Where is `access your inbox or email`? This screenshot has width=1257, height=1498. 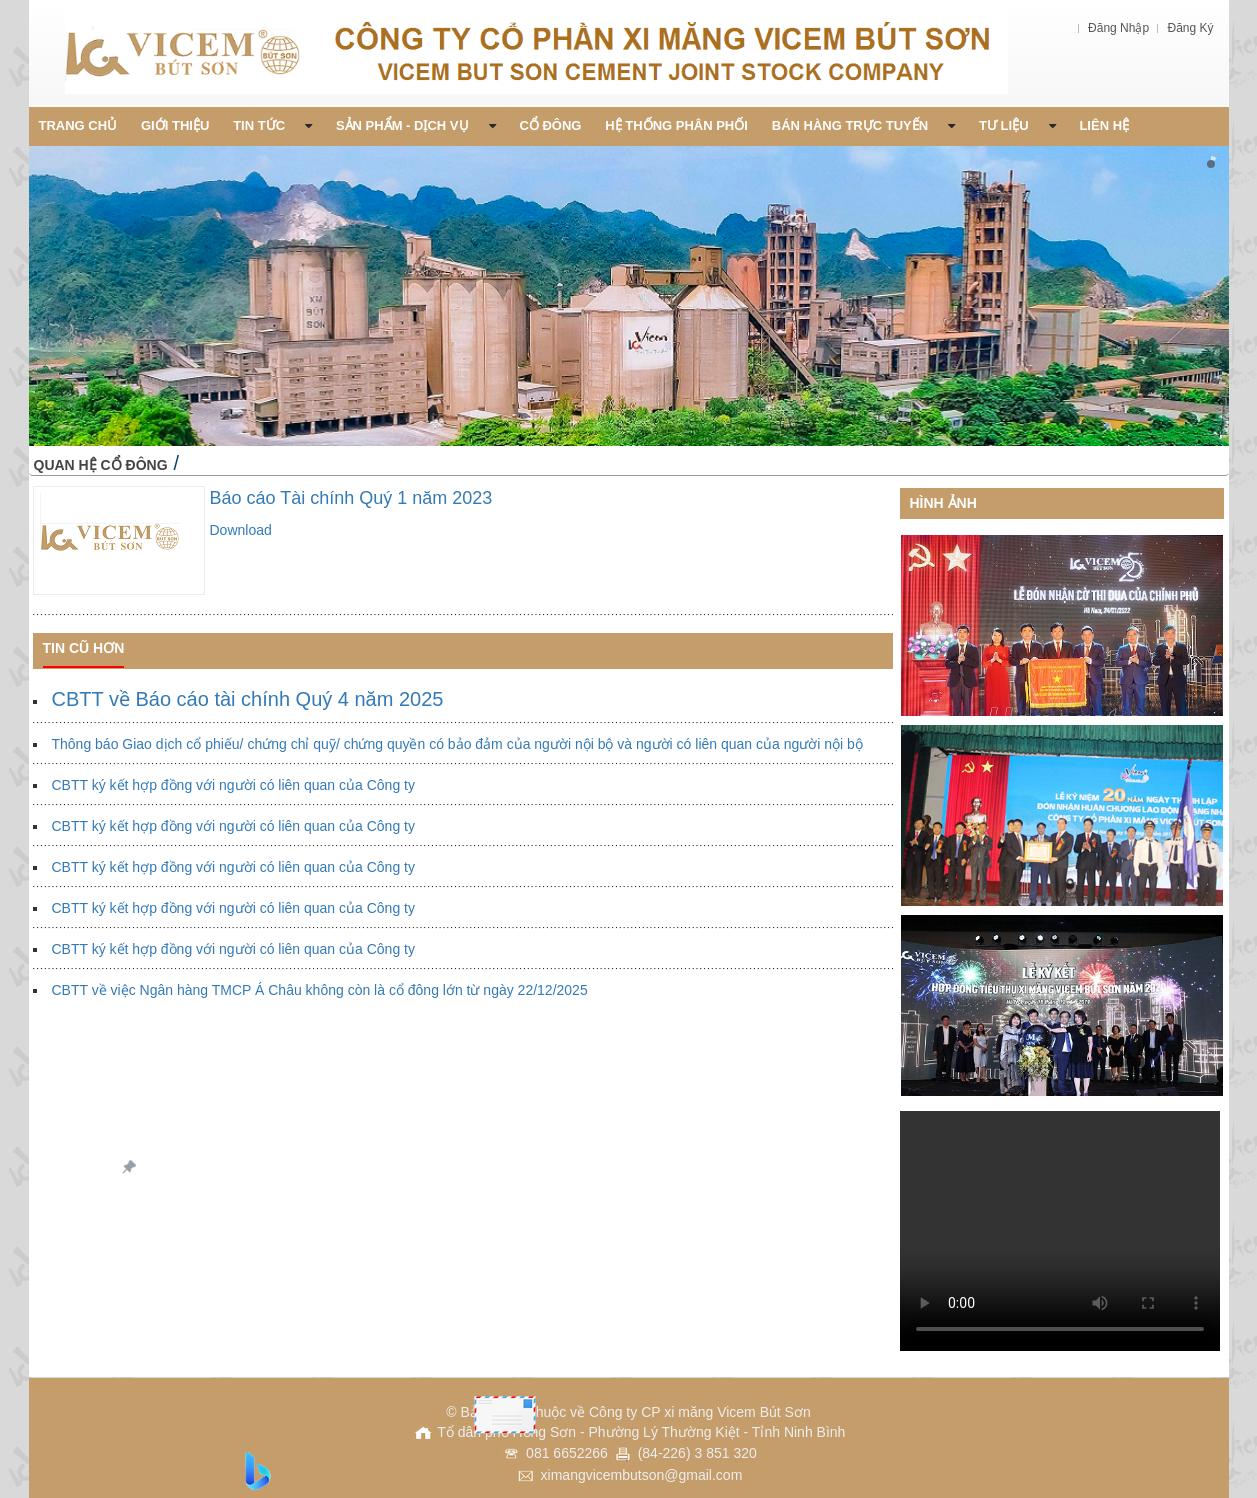
access your inbox or email is located at coordinates (505, 1415).